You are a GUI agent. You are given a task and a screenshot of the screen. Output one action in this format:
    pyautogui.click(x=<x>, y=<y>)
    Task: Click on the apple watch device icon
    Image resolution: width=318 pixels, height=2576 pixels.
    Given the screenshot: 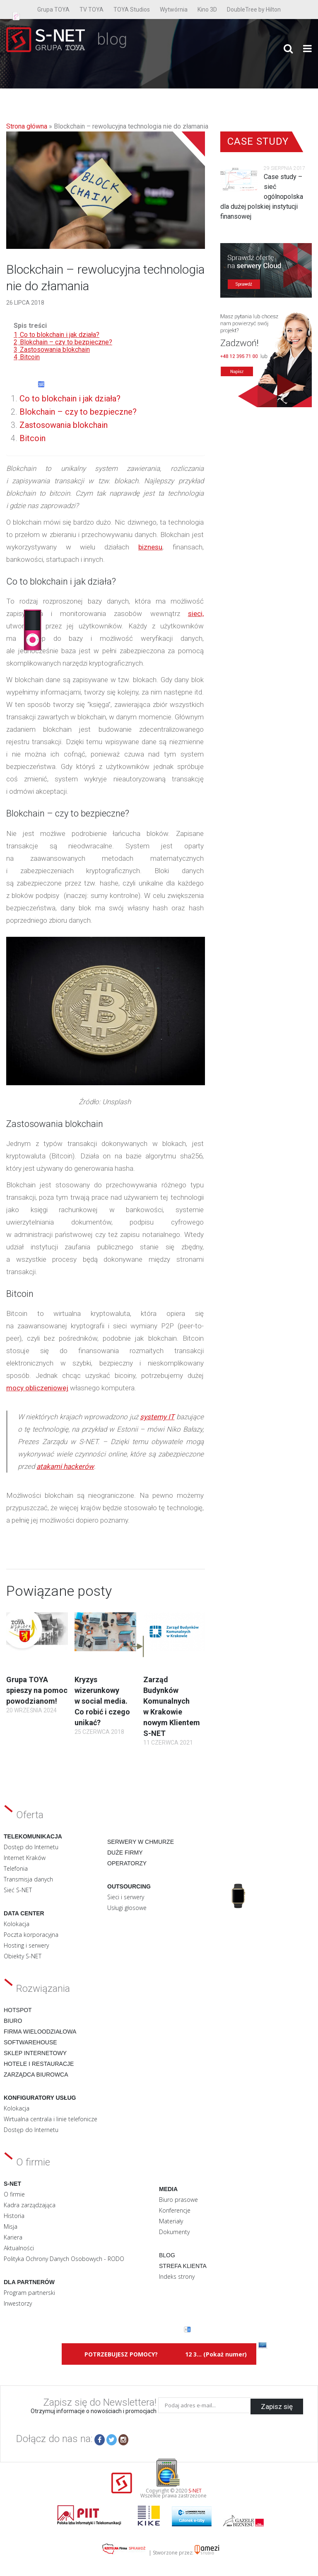 What is the action you would take?
    pyautogui.click(x=238, y=1896)
    